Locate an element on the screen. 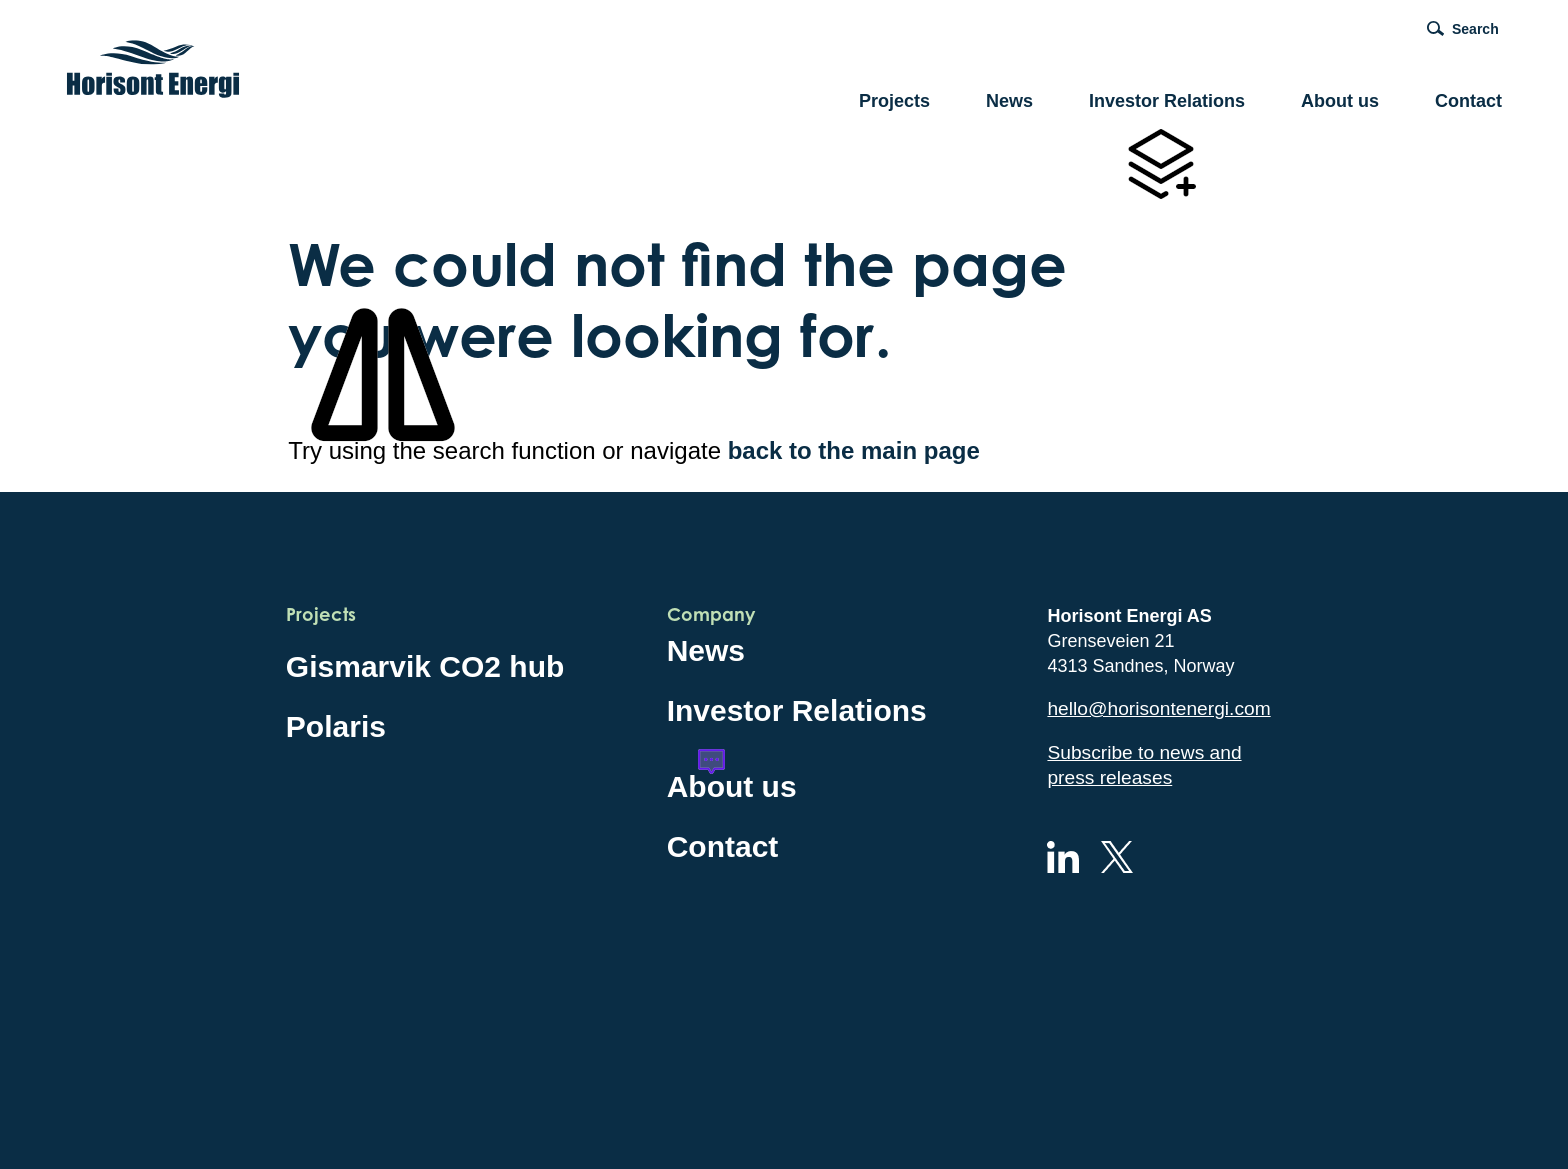 This screenshot has width=1568, height=1169. flip image horizontally is located at coordinates (383, 380).